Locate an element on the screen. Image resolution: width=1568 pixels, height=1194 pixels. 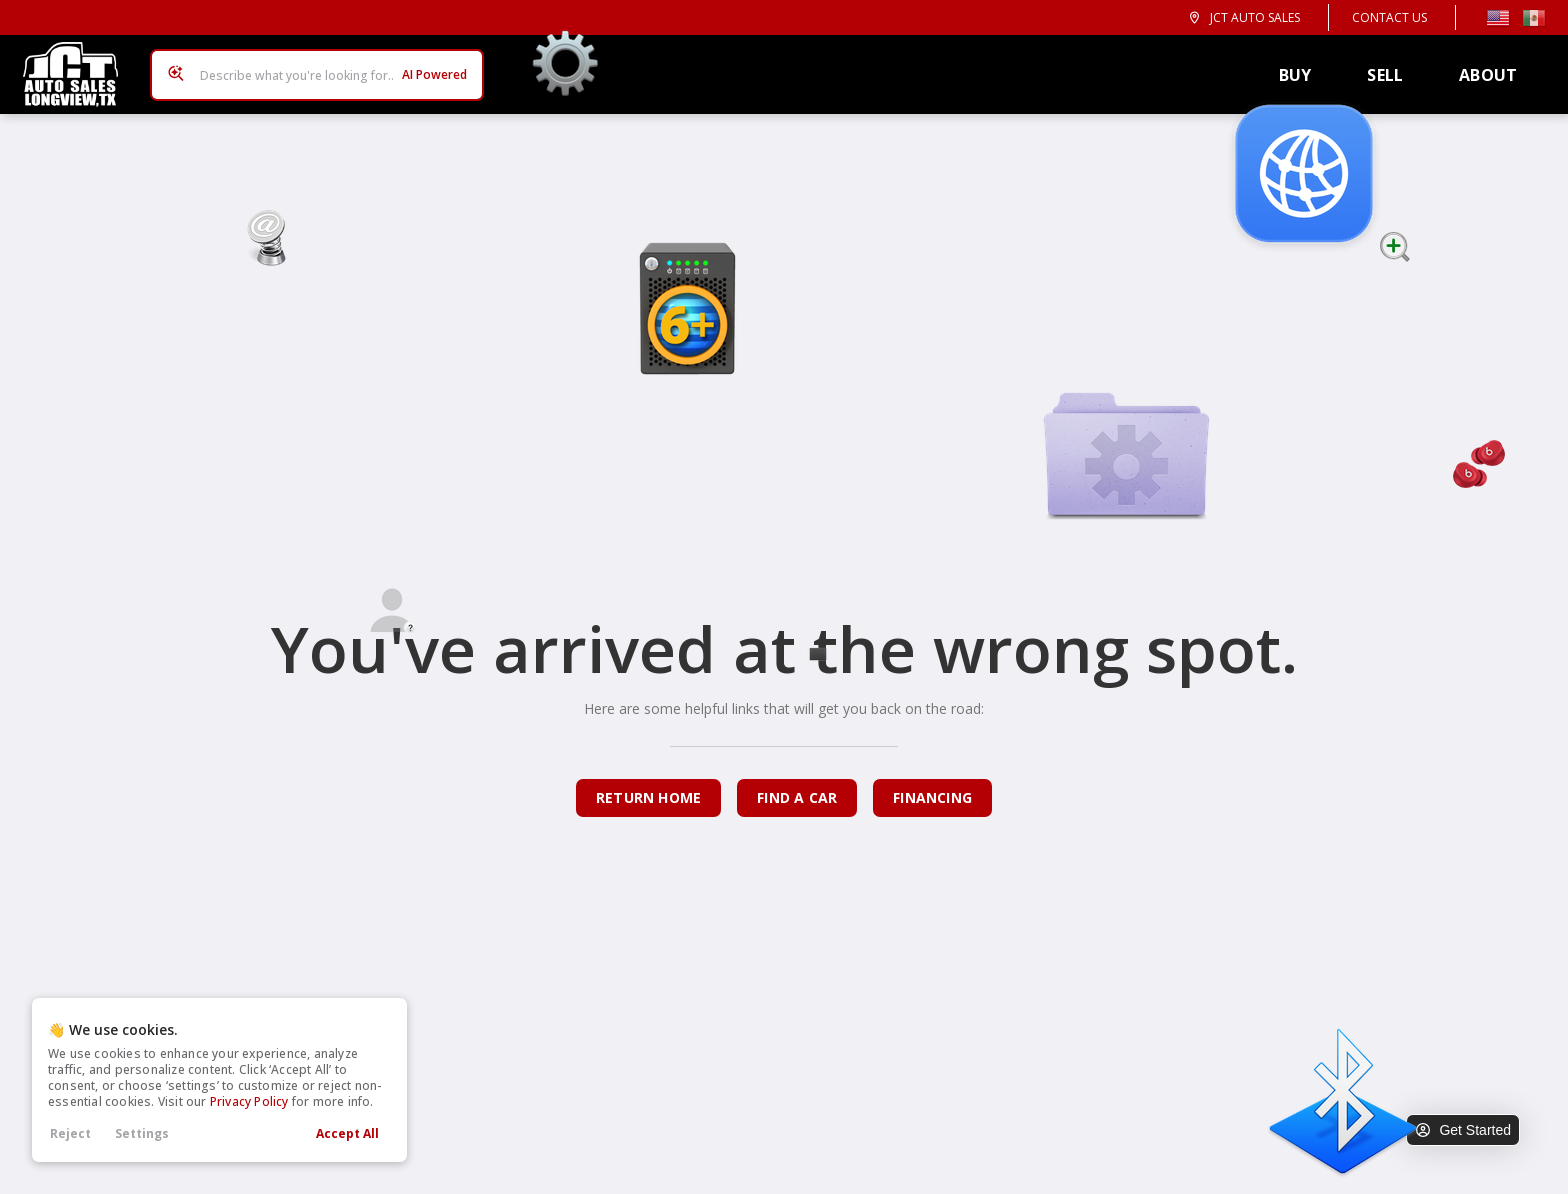
manage web apps and browser-based applications is located at coordinates (1304, 176).